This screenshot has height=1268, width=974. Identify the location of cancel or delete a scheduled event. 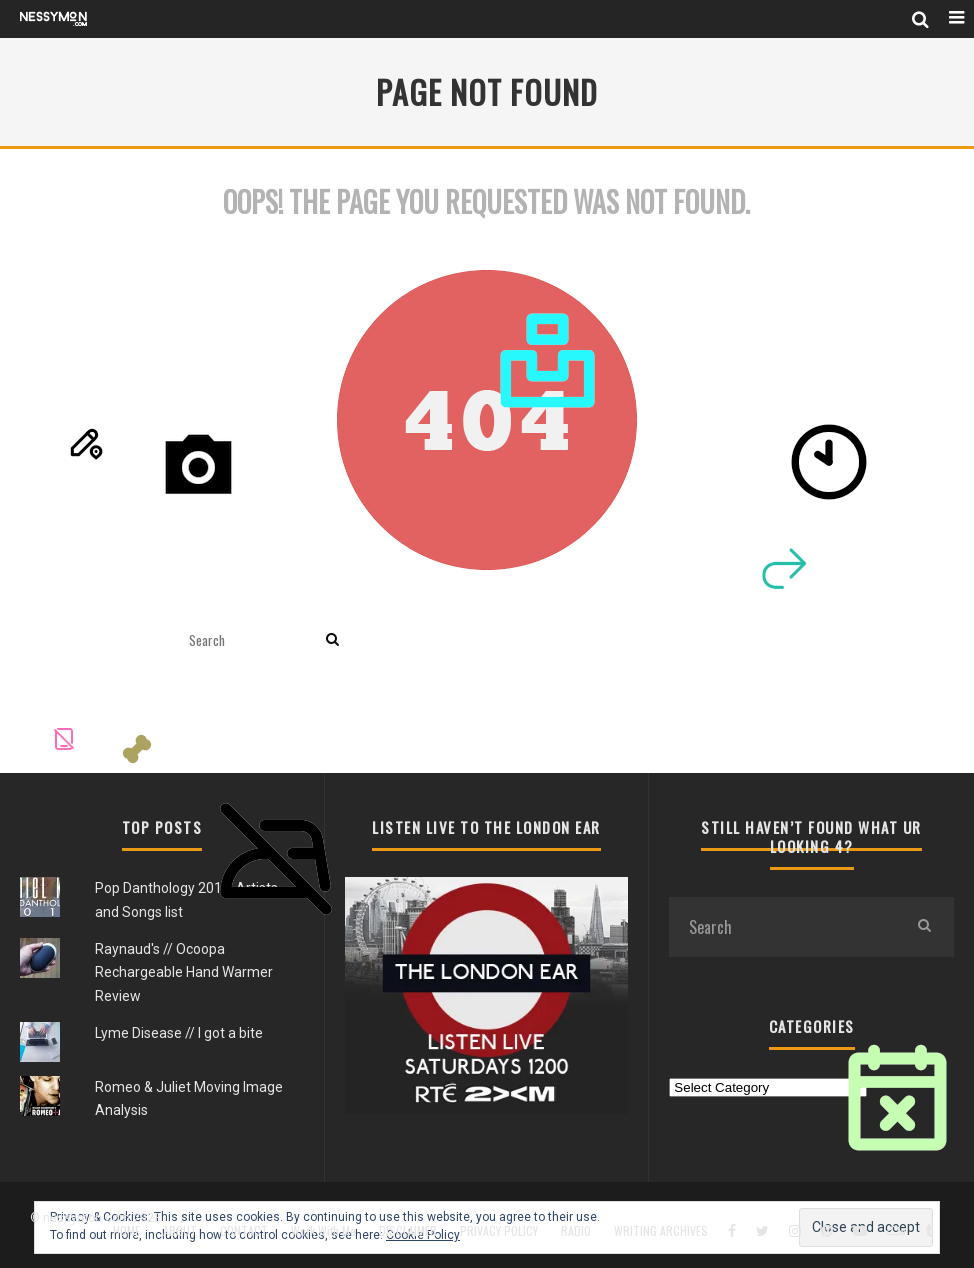
(897, 1101).